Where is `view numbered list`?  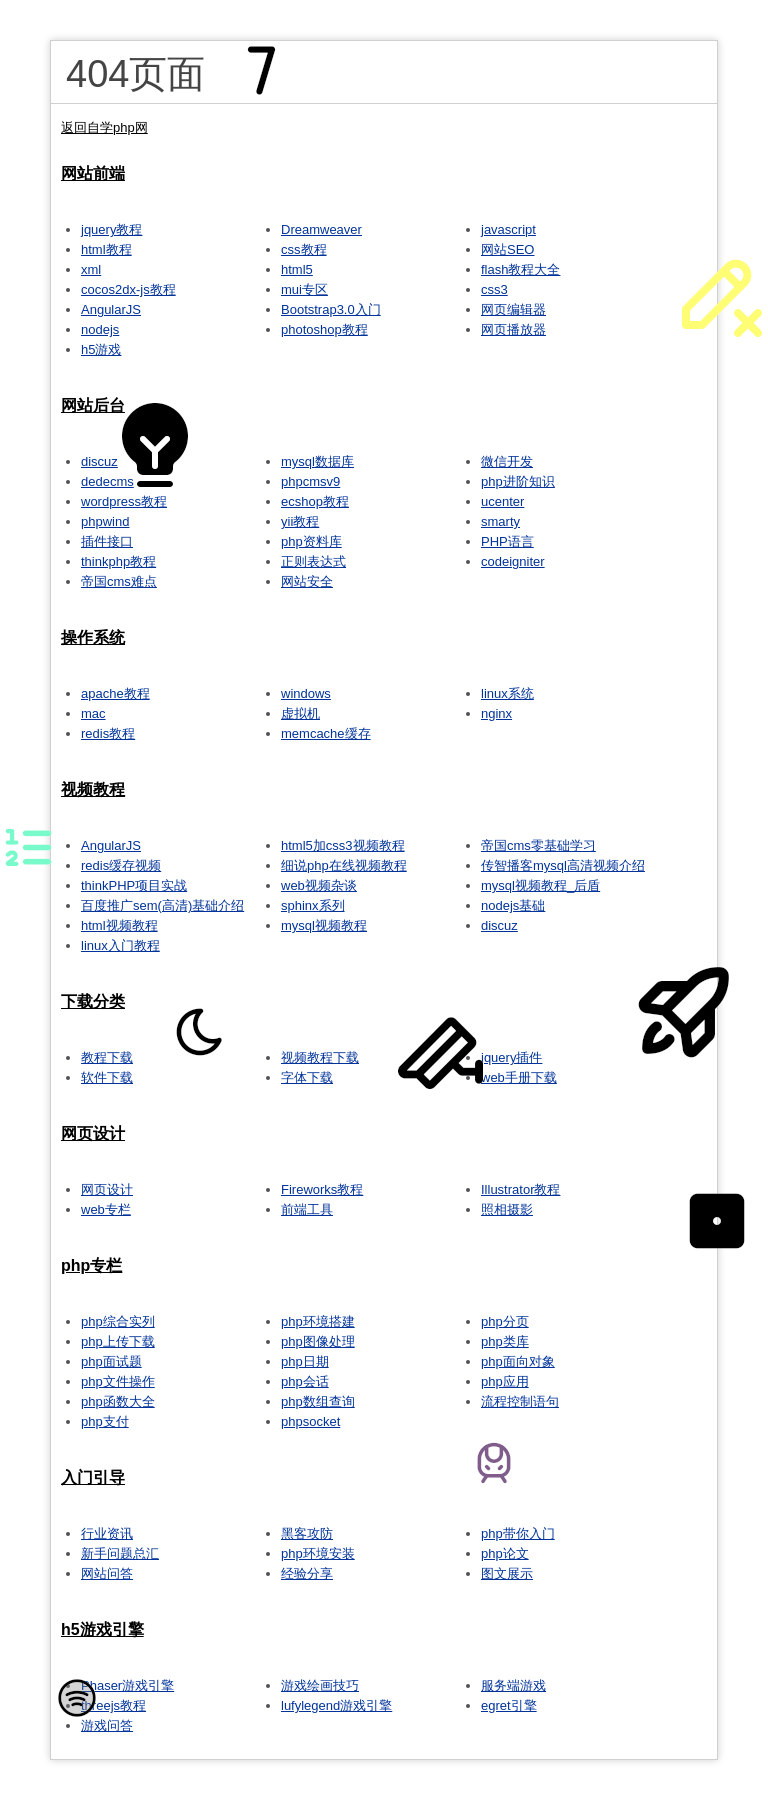 view numbered list is located at coordinates (28, 847).